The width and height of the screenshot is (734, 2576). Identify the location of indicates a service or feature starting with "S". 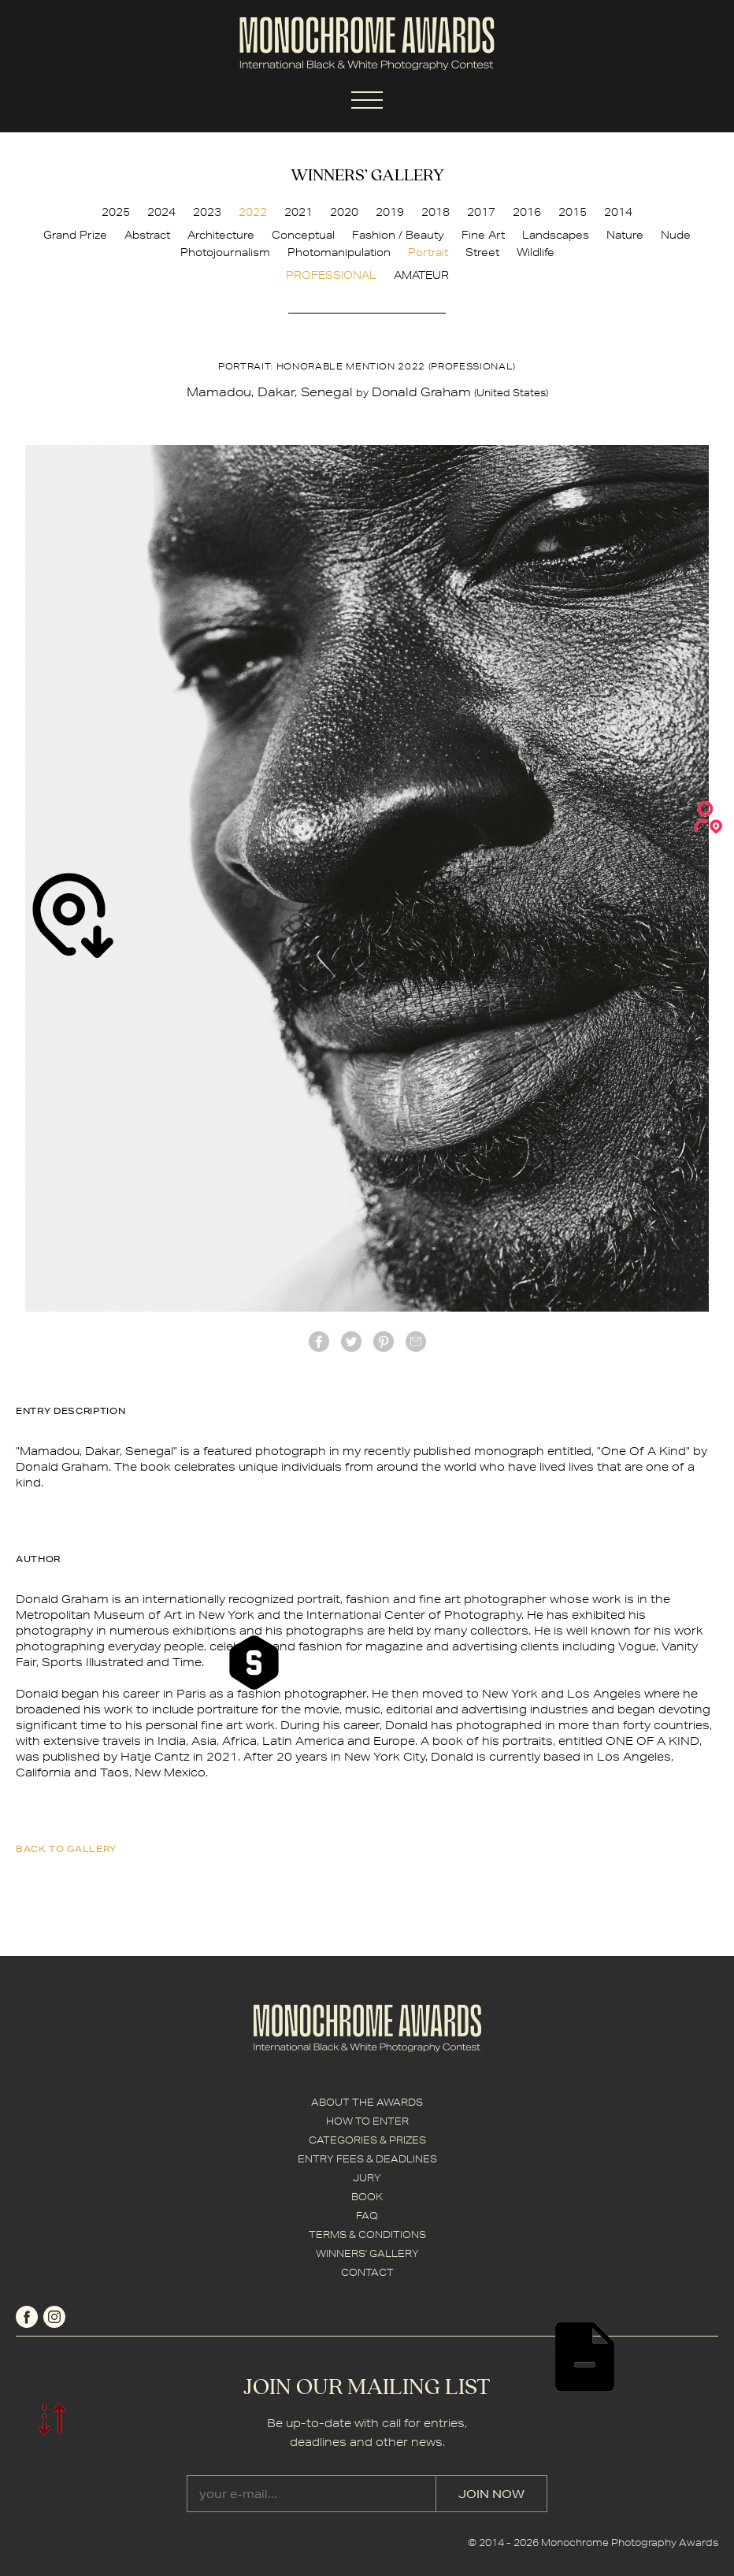
(254, 1662).